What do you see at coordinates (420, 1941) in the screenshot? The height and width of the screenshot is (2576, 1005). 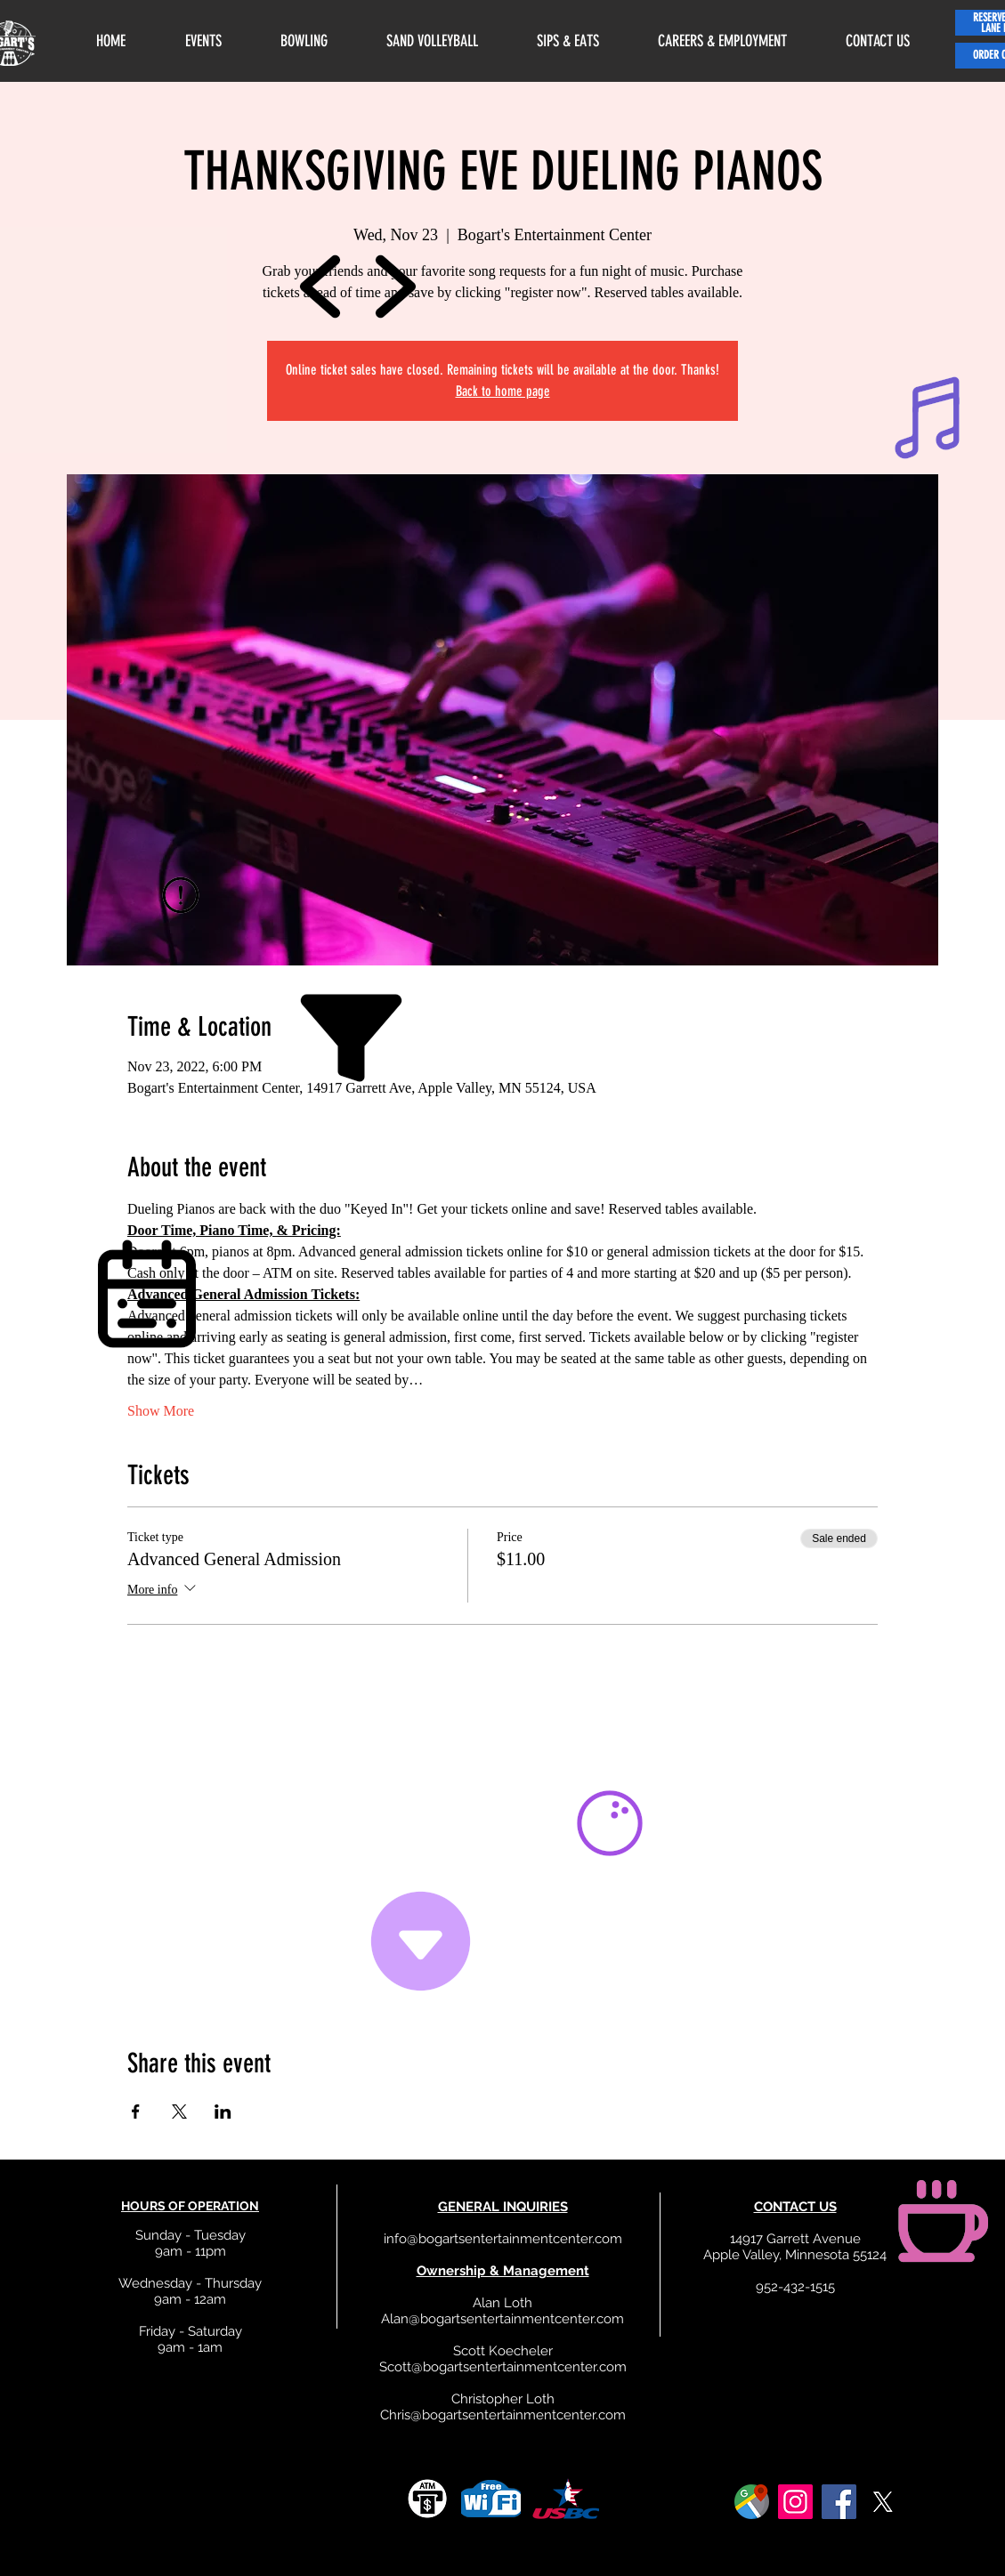 I see `expand dropdown menu` at bounding box center [420, 1941].